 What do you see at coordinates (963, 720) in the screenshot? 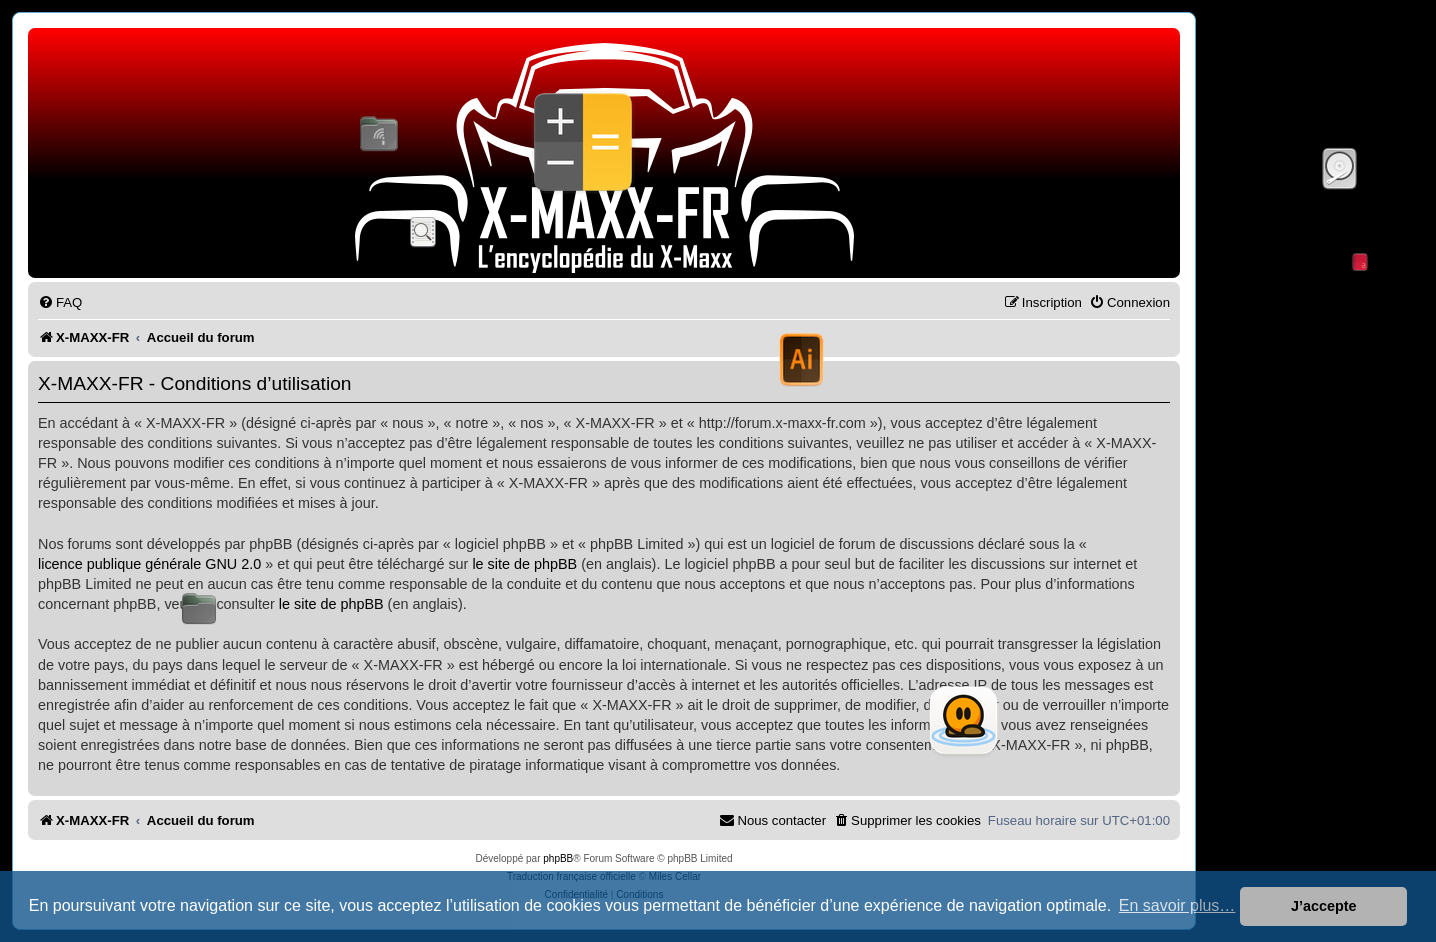
I see `launch DDNet game application` at bounding box center [963, 720].